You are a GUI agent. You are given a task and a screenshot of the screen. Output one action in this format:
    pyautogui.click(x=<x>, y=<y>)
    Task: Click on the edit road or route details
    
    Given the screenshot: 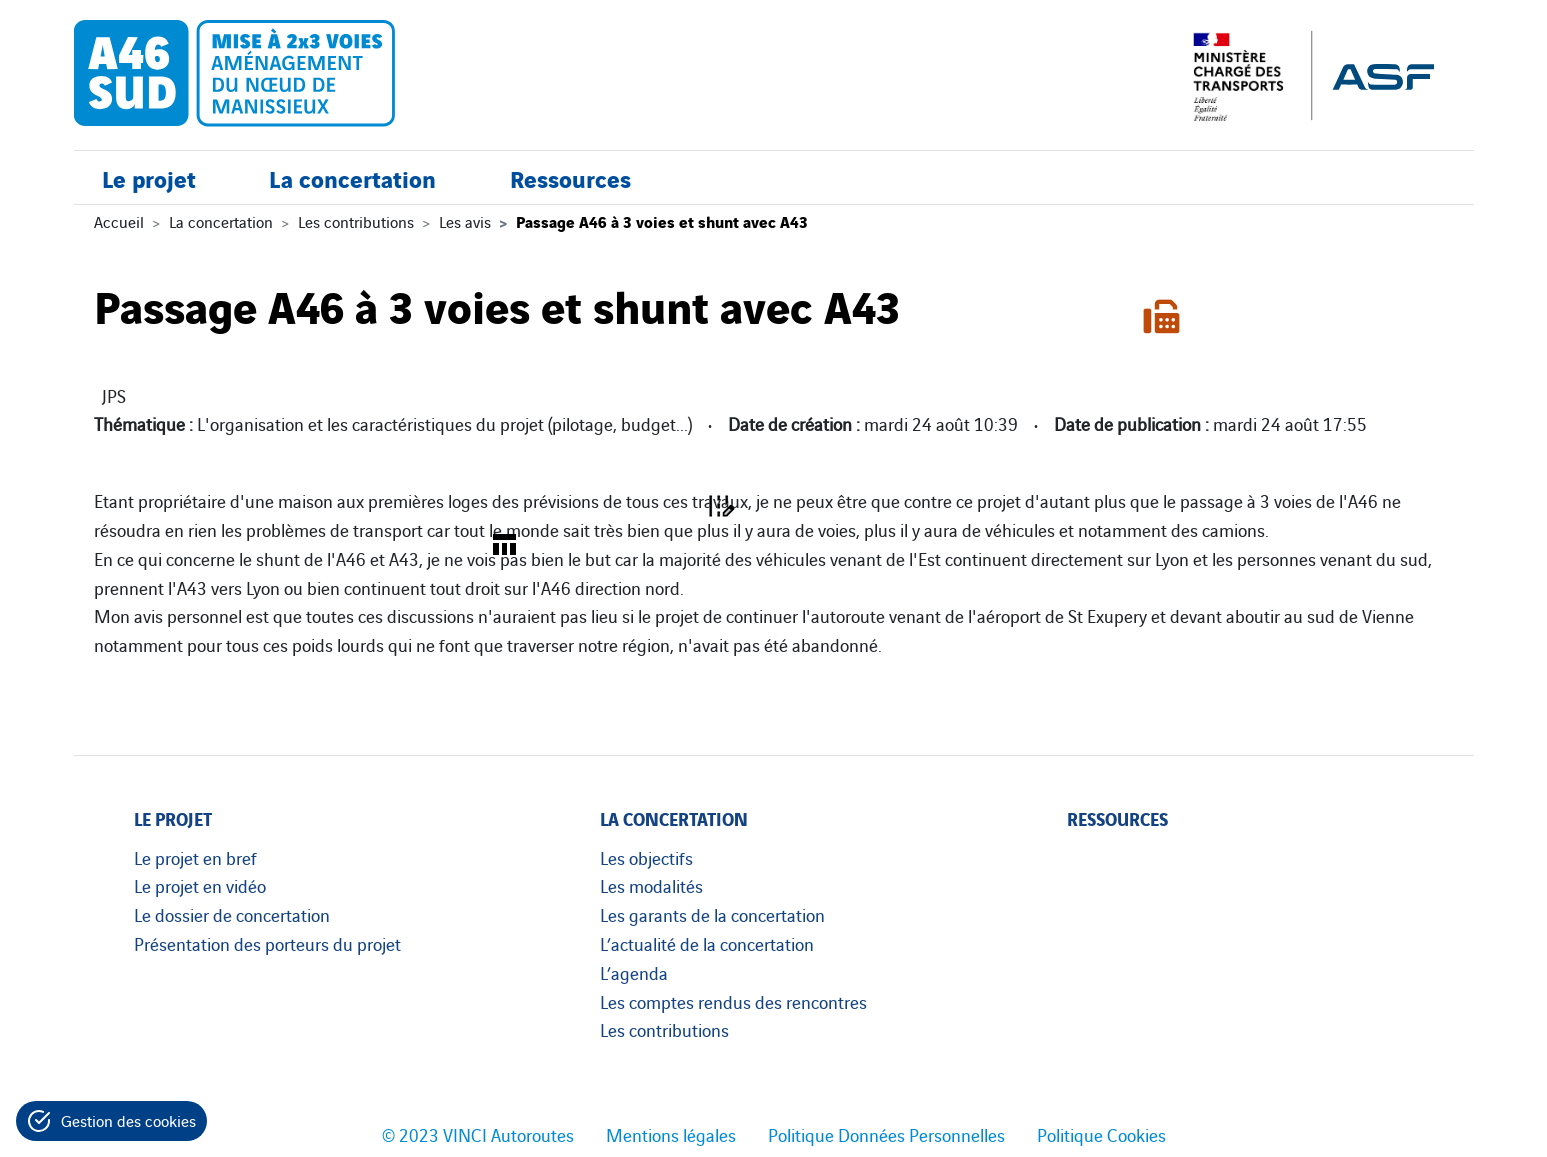 What is the action you would take?
    pyautogui.click(x=720, y=506)
    